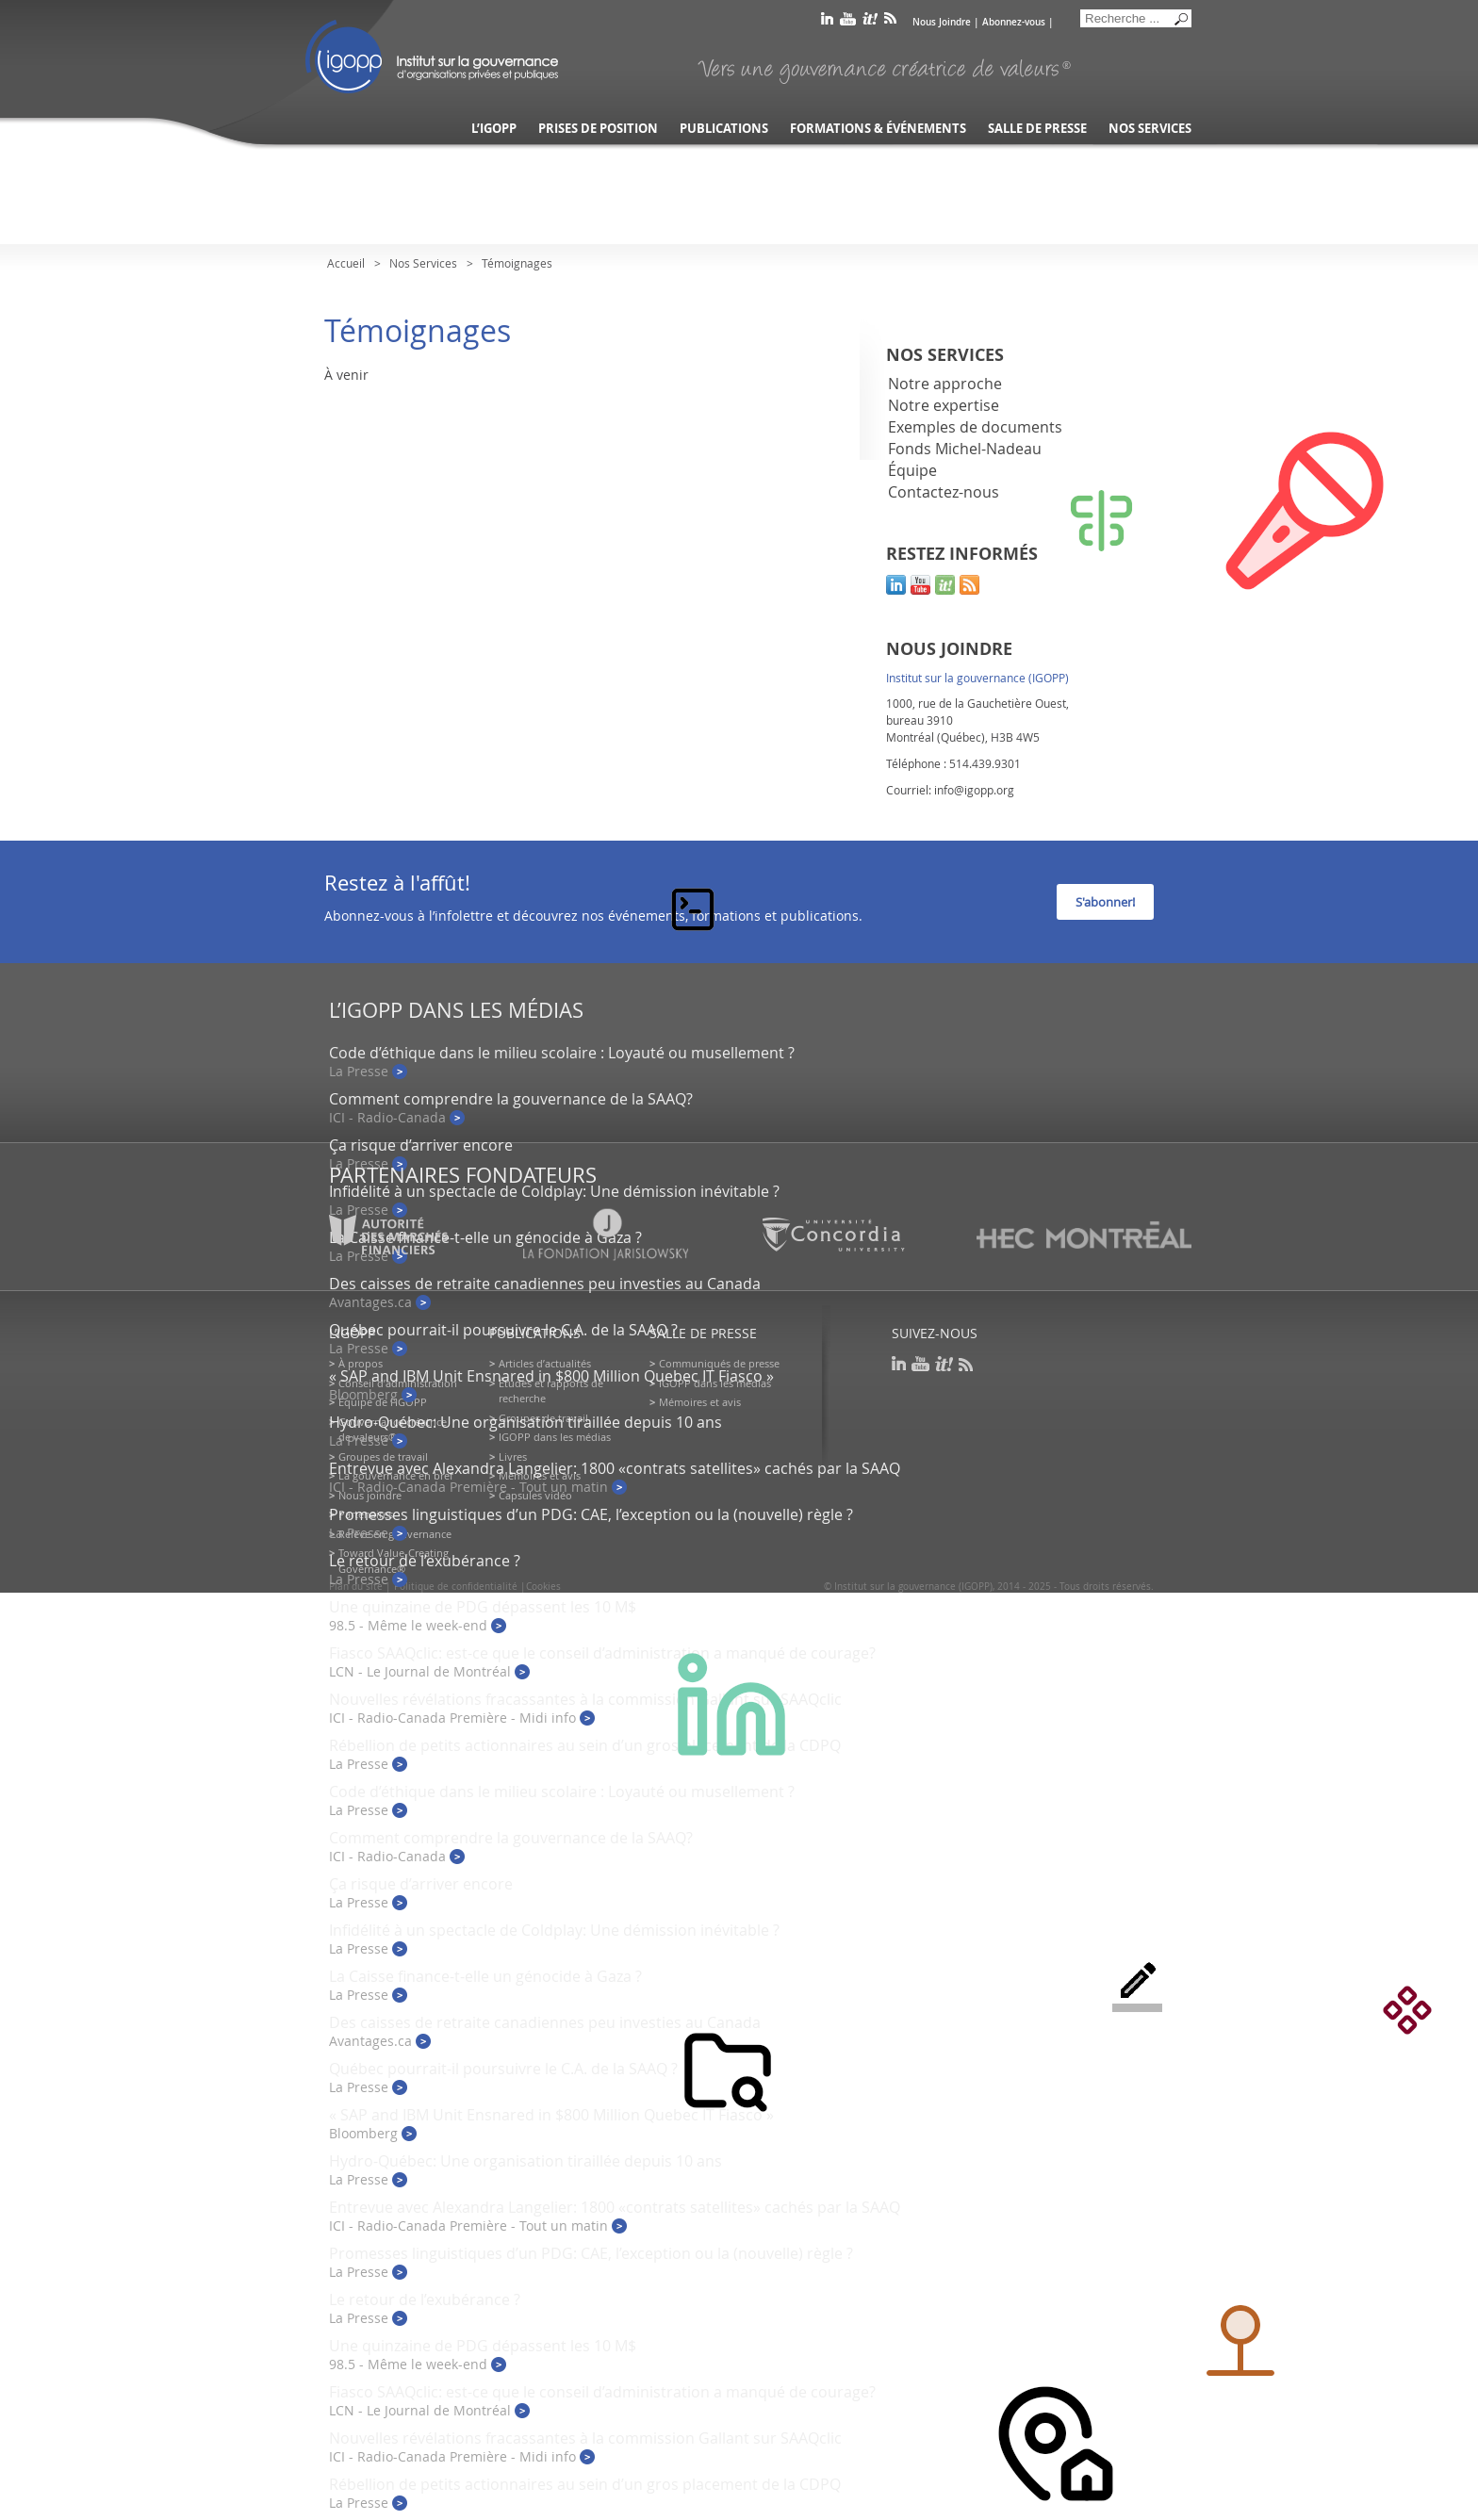  What do you see at coordinates (1056, 2444) in the screenshot?
I see `view home location on map` at bounding box center [1056, 2444].